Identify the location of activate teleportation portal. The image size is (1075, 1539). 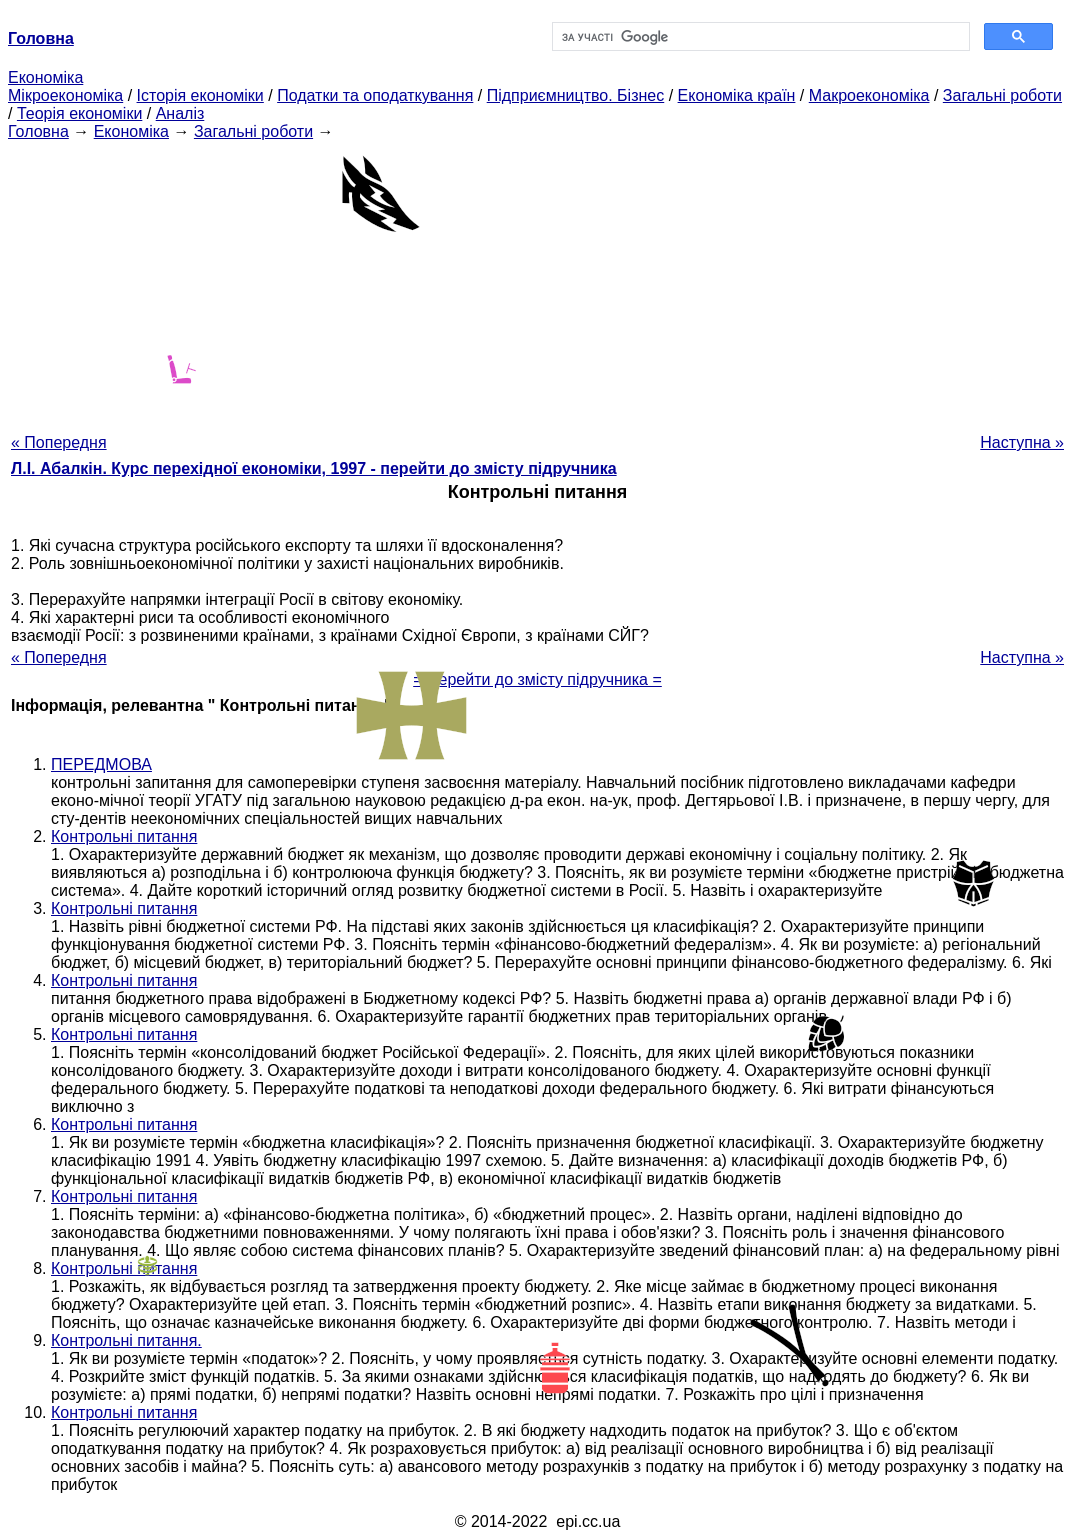
(147, 1265).